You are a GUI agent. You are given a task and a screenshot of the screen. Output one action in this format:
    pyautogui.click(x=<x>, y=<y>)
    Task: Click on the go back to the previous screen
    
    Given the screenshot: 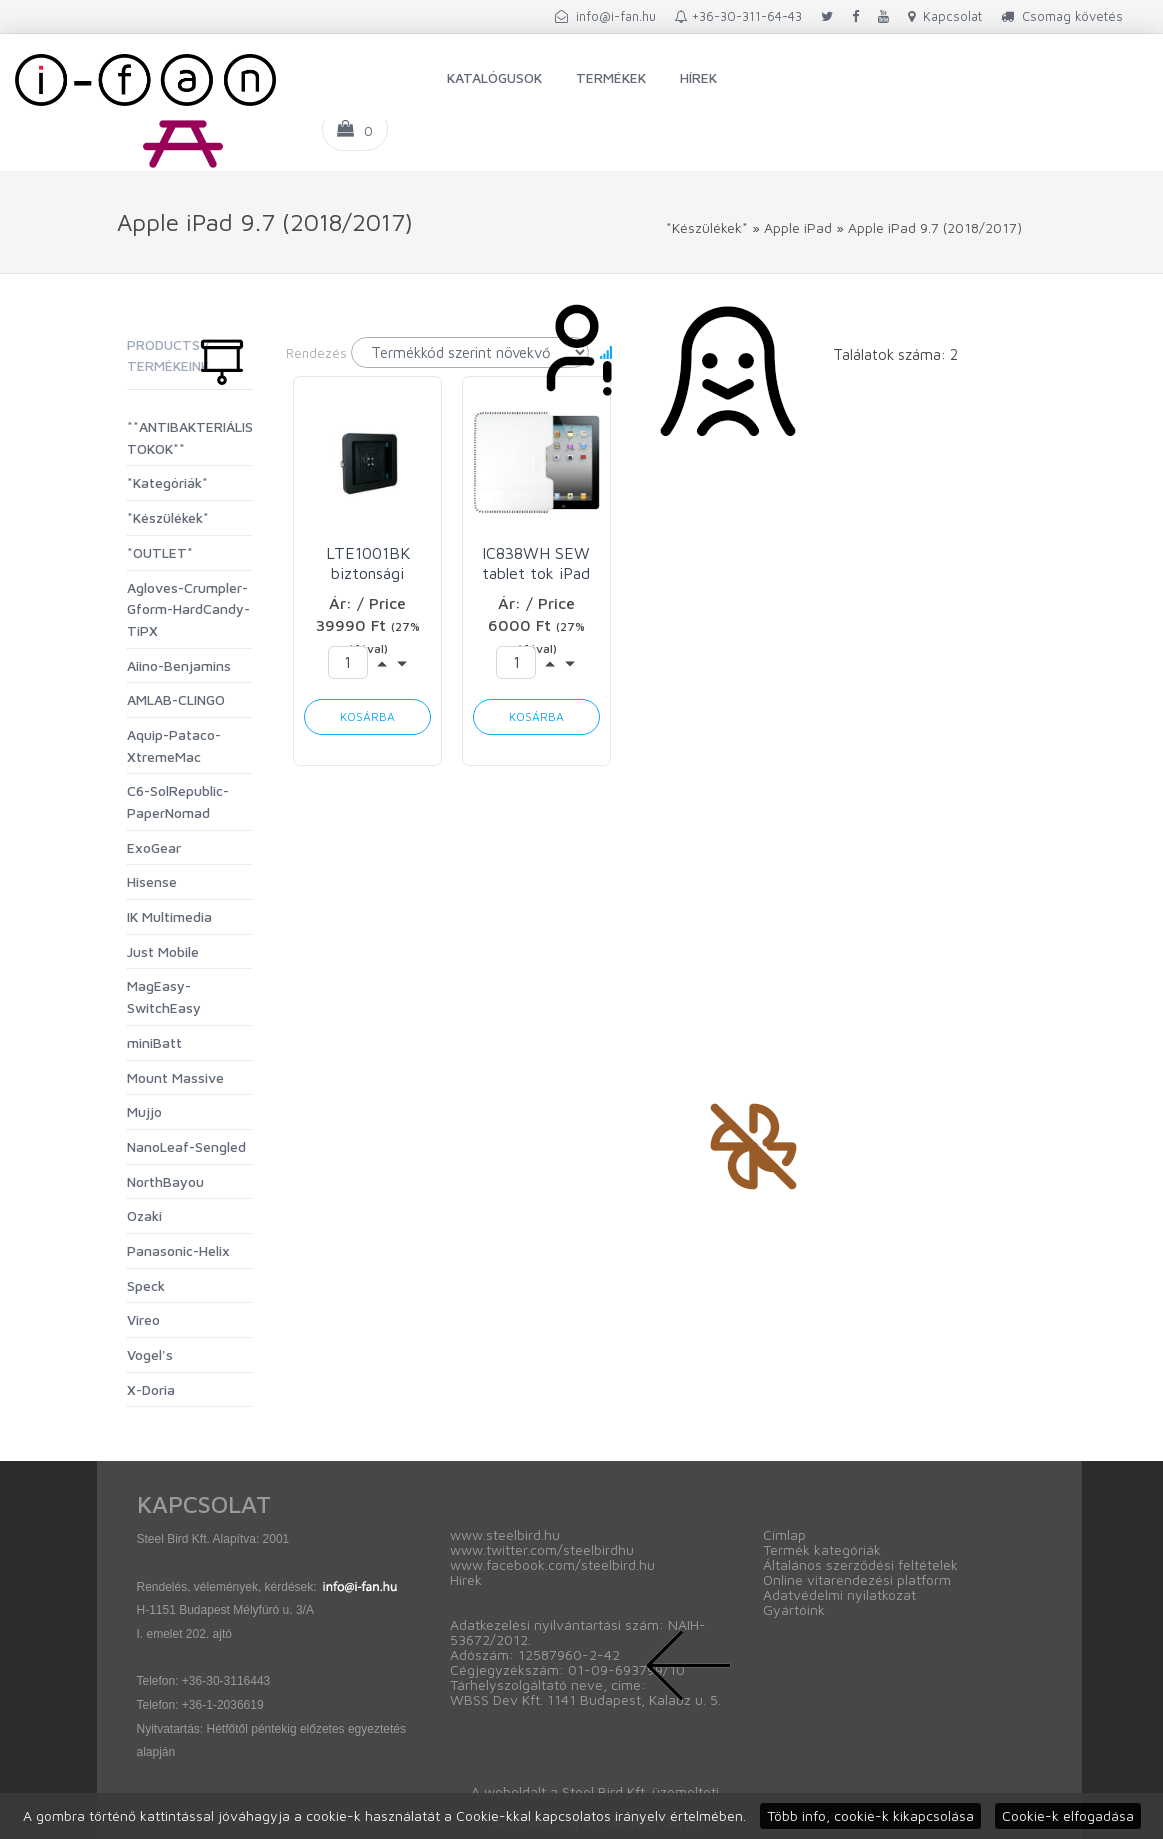 What is the action you would take?
    pyautogui.click(x=688, y=1665)
    